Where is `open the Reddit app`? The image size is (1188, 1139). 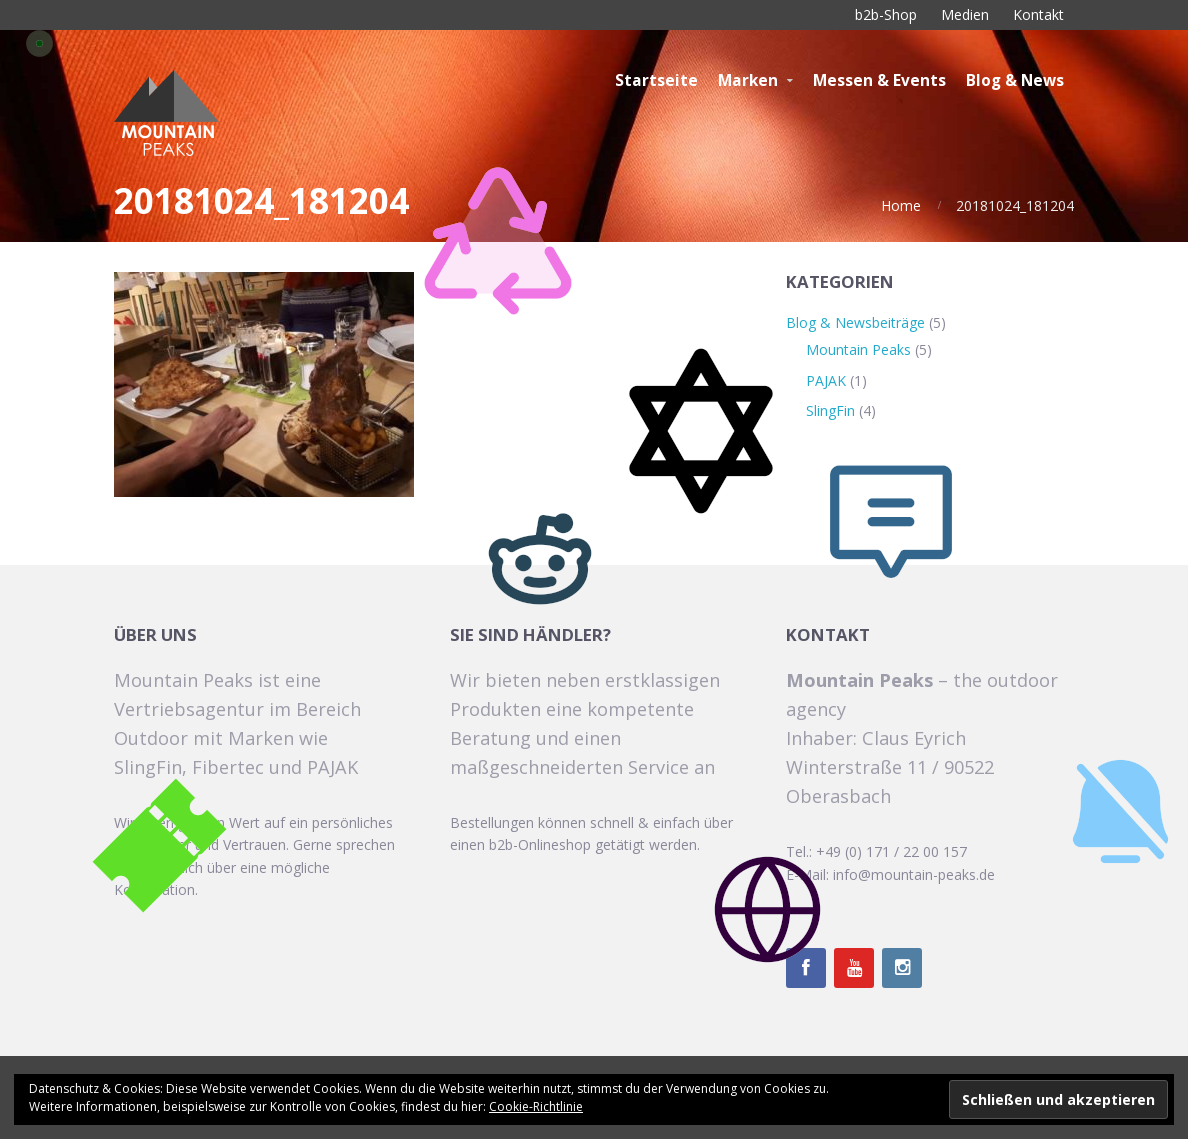
open the Reddit app is located at coordinates (540, 563).